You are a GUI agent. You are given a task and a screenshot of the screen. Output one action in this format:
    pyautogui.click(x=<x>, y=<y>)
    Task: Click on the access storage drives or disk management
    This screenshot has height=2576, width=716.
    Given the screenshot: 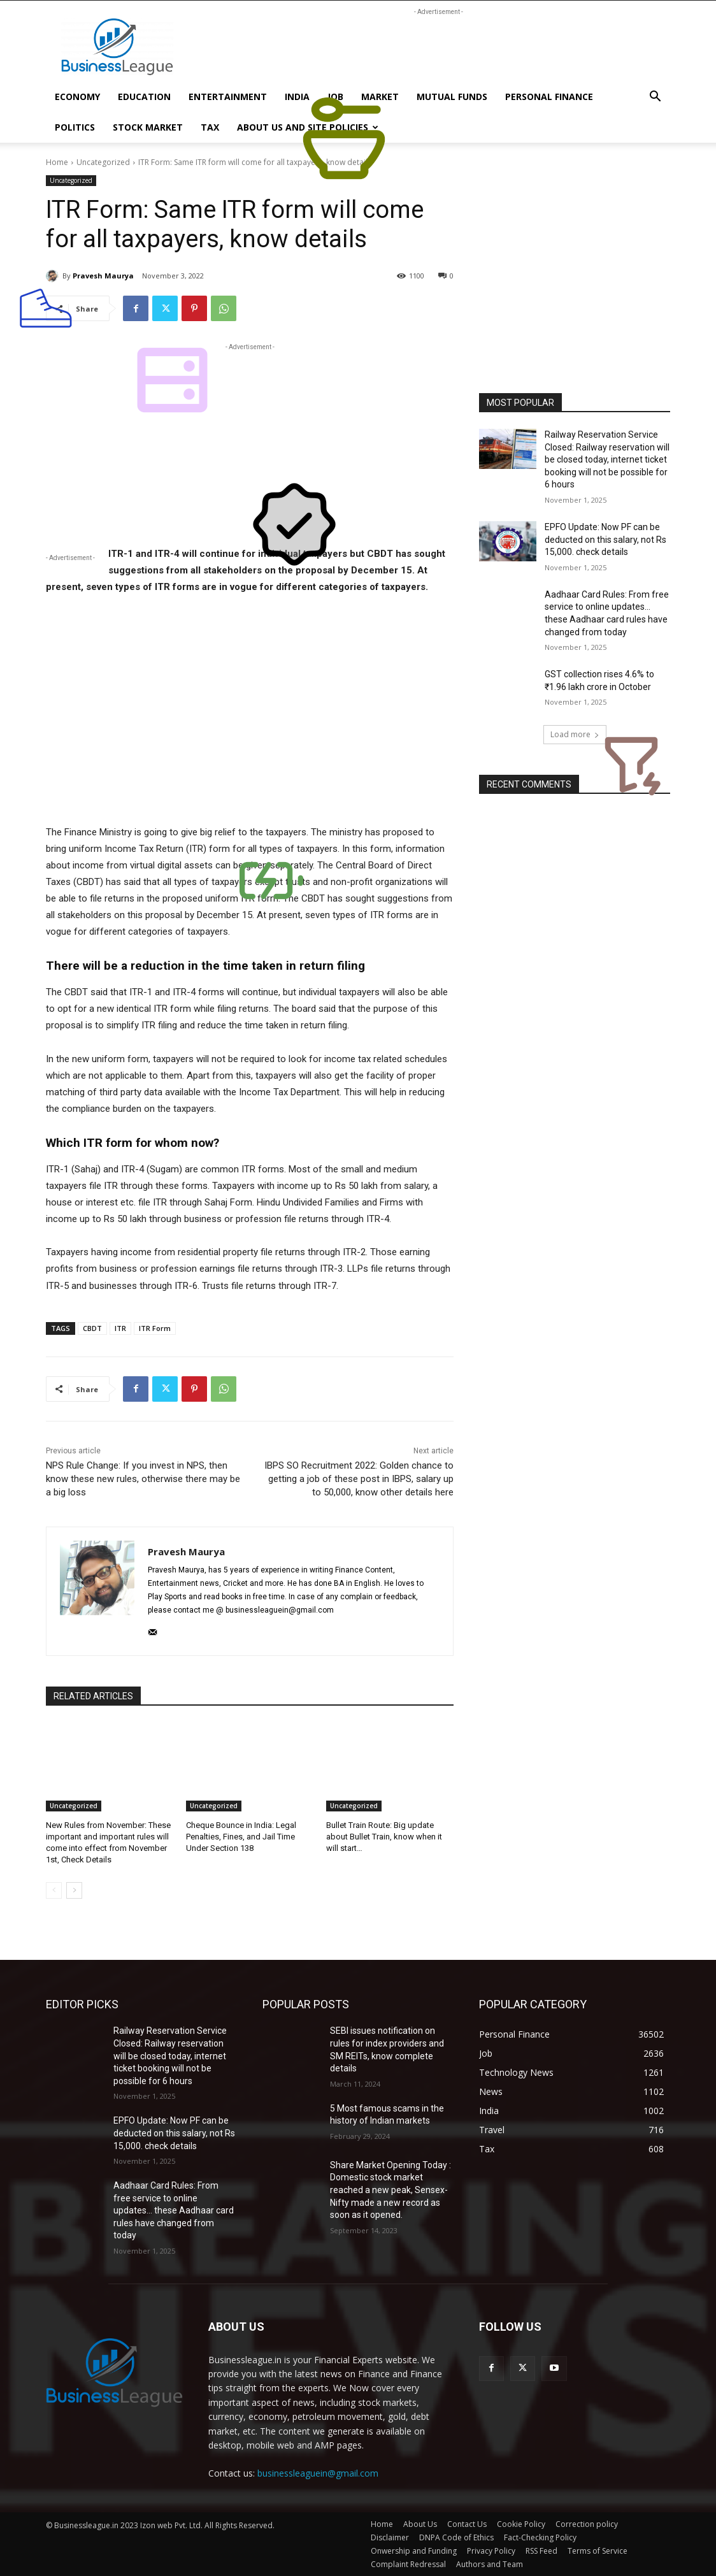 What is the action you would take?
    pyautogui.click(x=172, y=380)
    